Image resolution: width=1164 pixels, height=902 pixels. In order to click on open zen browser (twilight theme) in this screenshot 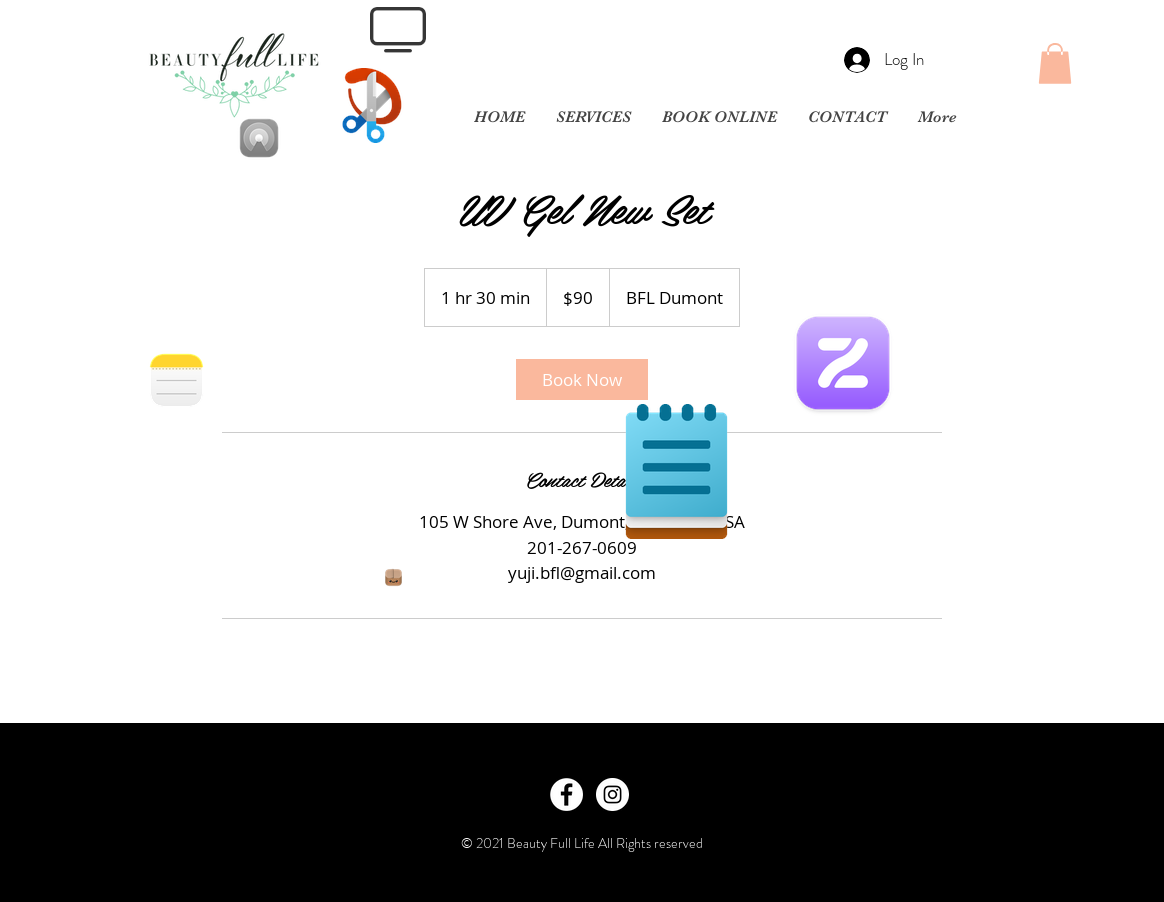, I will do `click(843, 363)`.